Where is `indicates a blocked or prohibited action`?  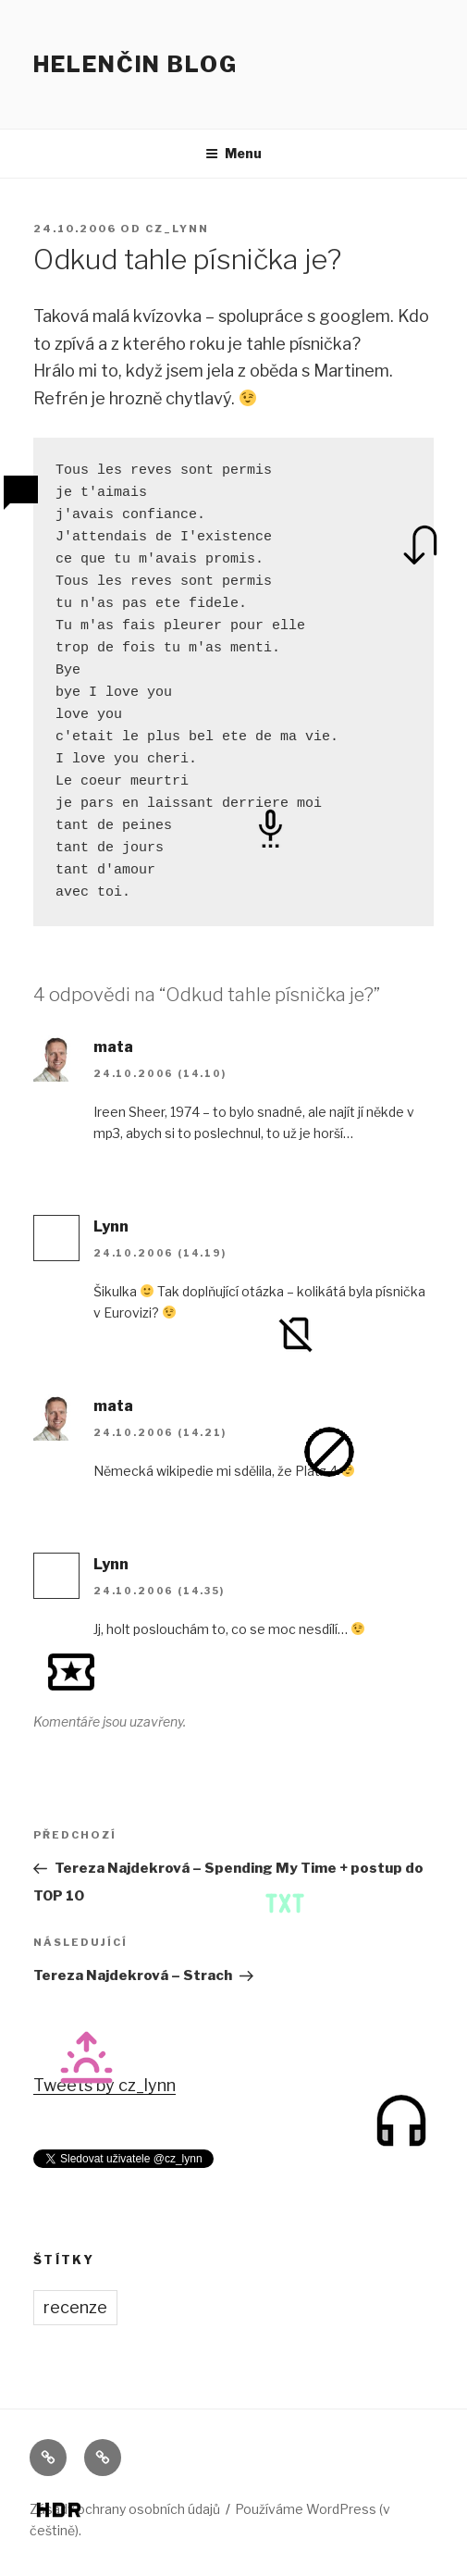 indicates a blocked or prohibited action is located at coordinates (329, 1452).